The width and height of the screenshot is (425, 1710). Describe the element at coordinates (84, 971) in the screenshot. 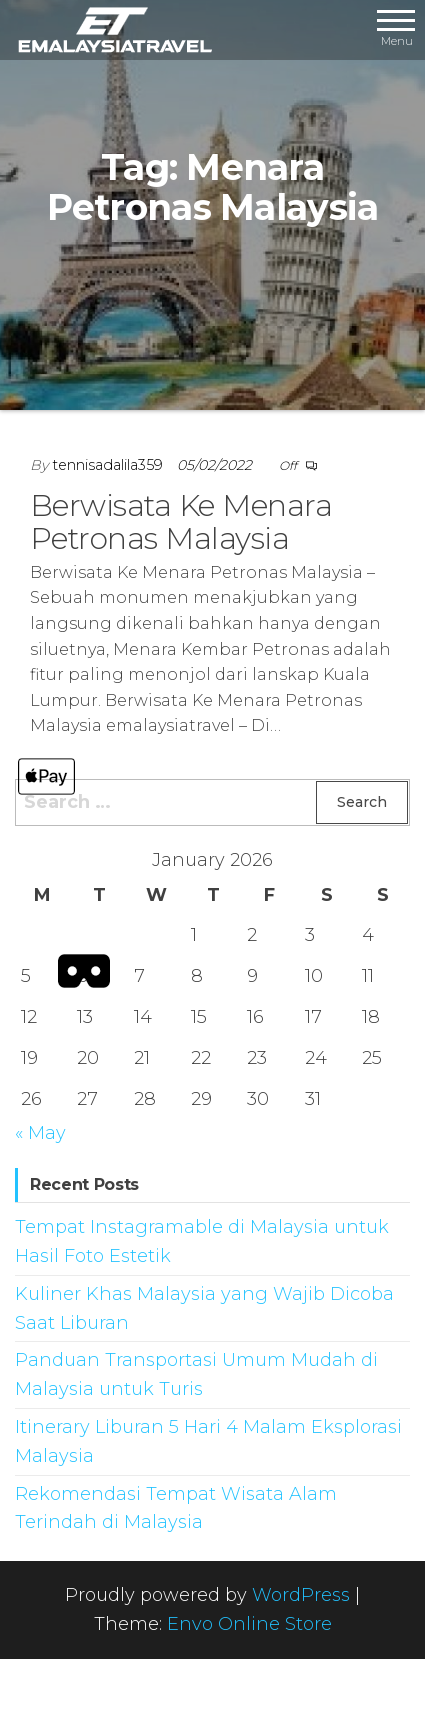

I see `google cardboard VR viewer logo` at that location.